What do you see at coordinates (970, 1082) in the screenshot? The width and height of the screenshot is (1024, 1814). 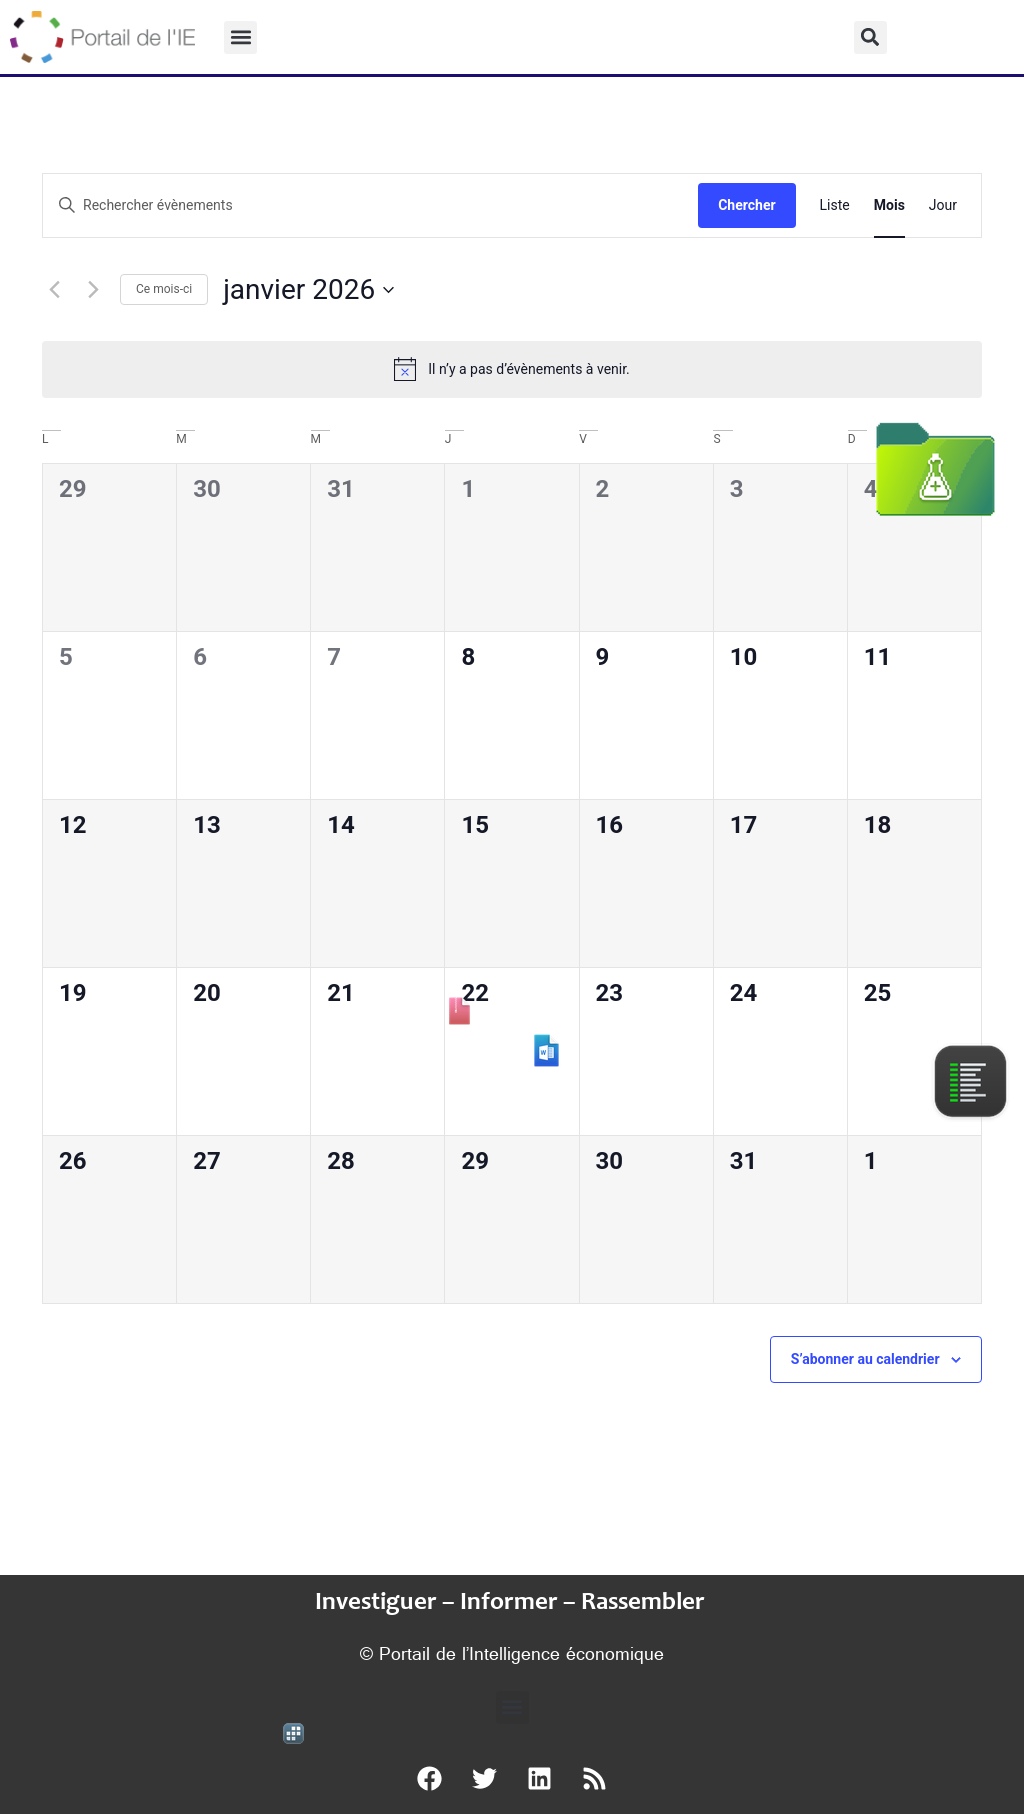 I see `access startup disk and boot preferences` at bounding box center [970, 1082].